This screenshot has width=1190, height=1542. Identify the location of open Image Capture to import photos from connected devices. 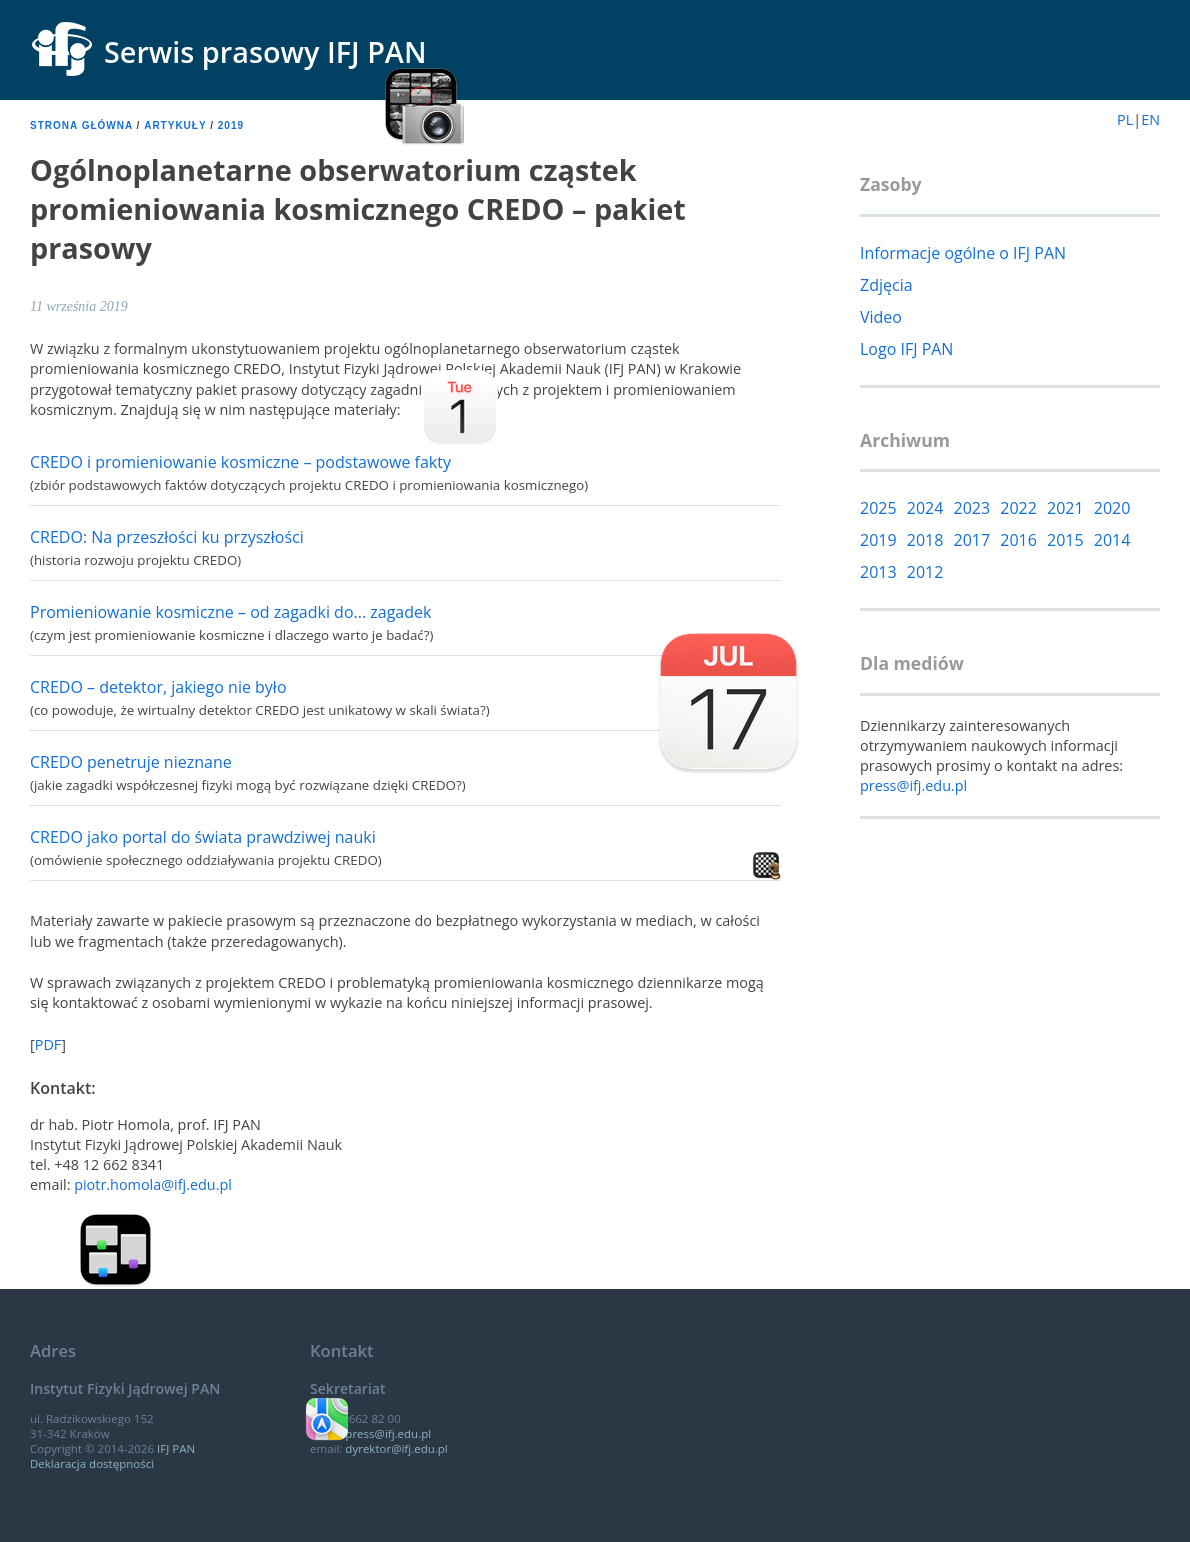
(421, 104).